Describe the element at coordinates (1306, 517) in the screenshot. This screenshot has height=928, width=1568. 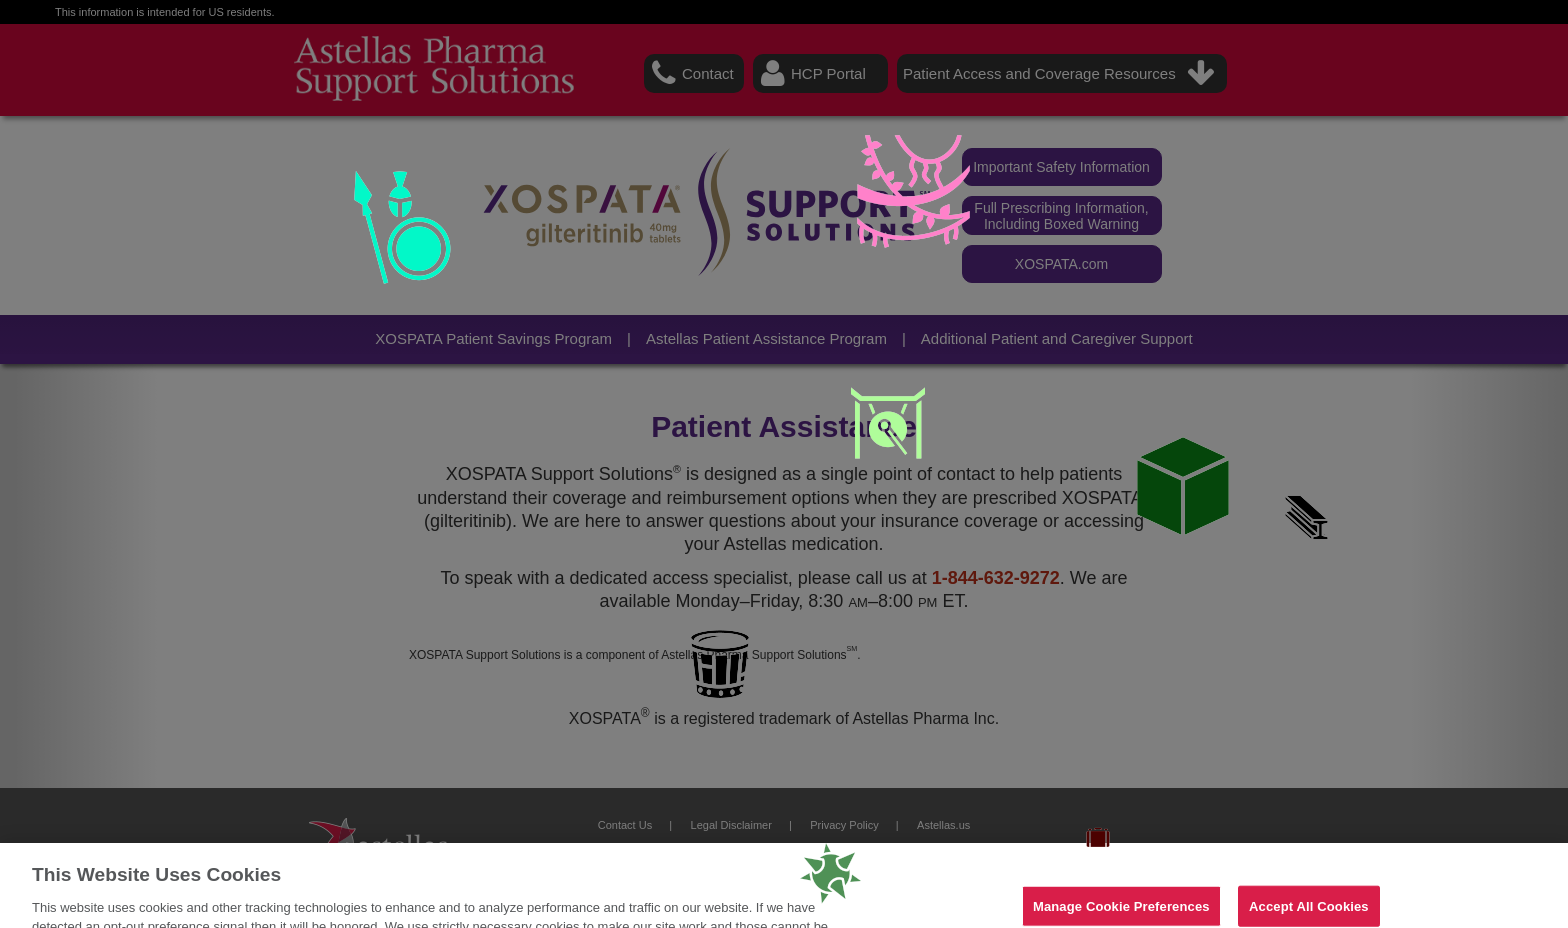
I see `construction or building materials category` at that location.